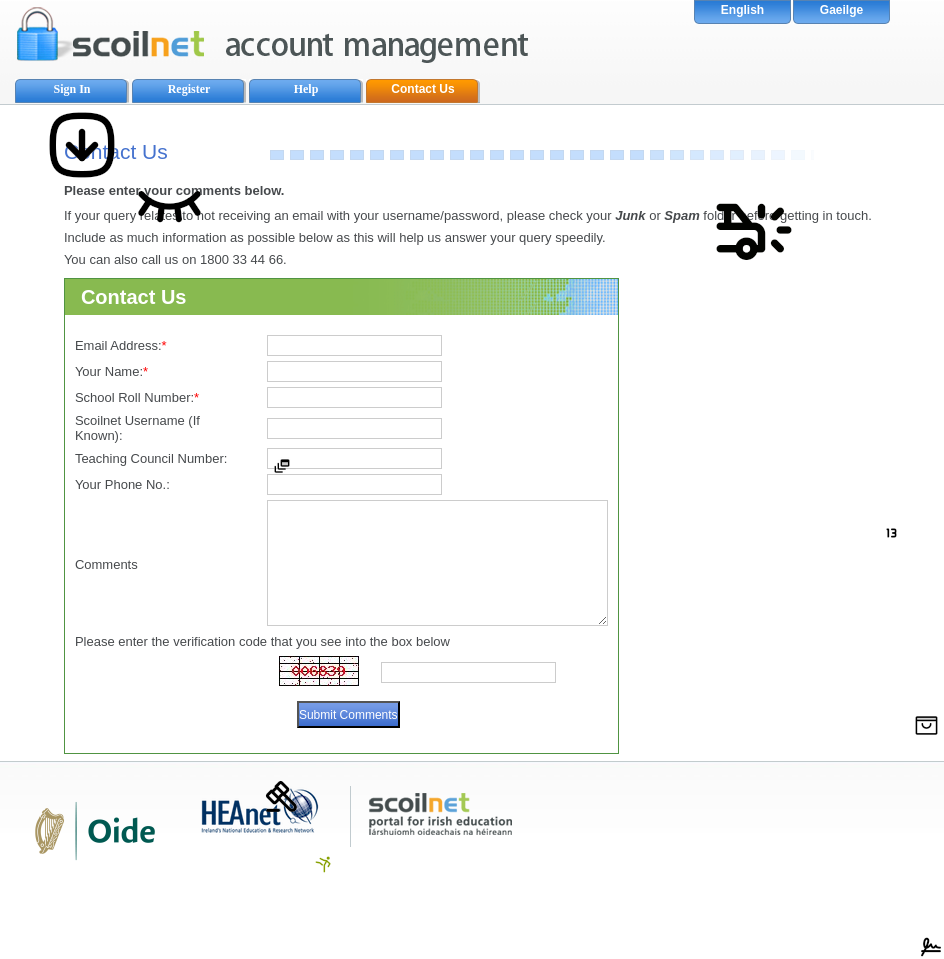  Describe the element at coordinates (891, 533) in the screenshot. I see `indicates 13 unread notifications or items` at that location.